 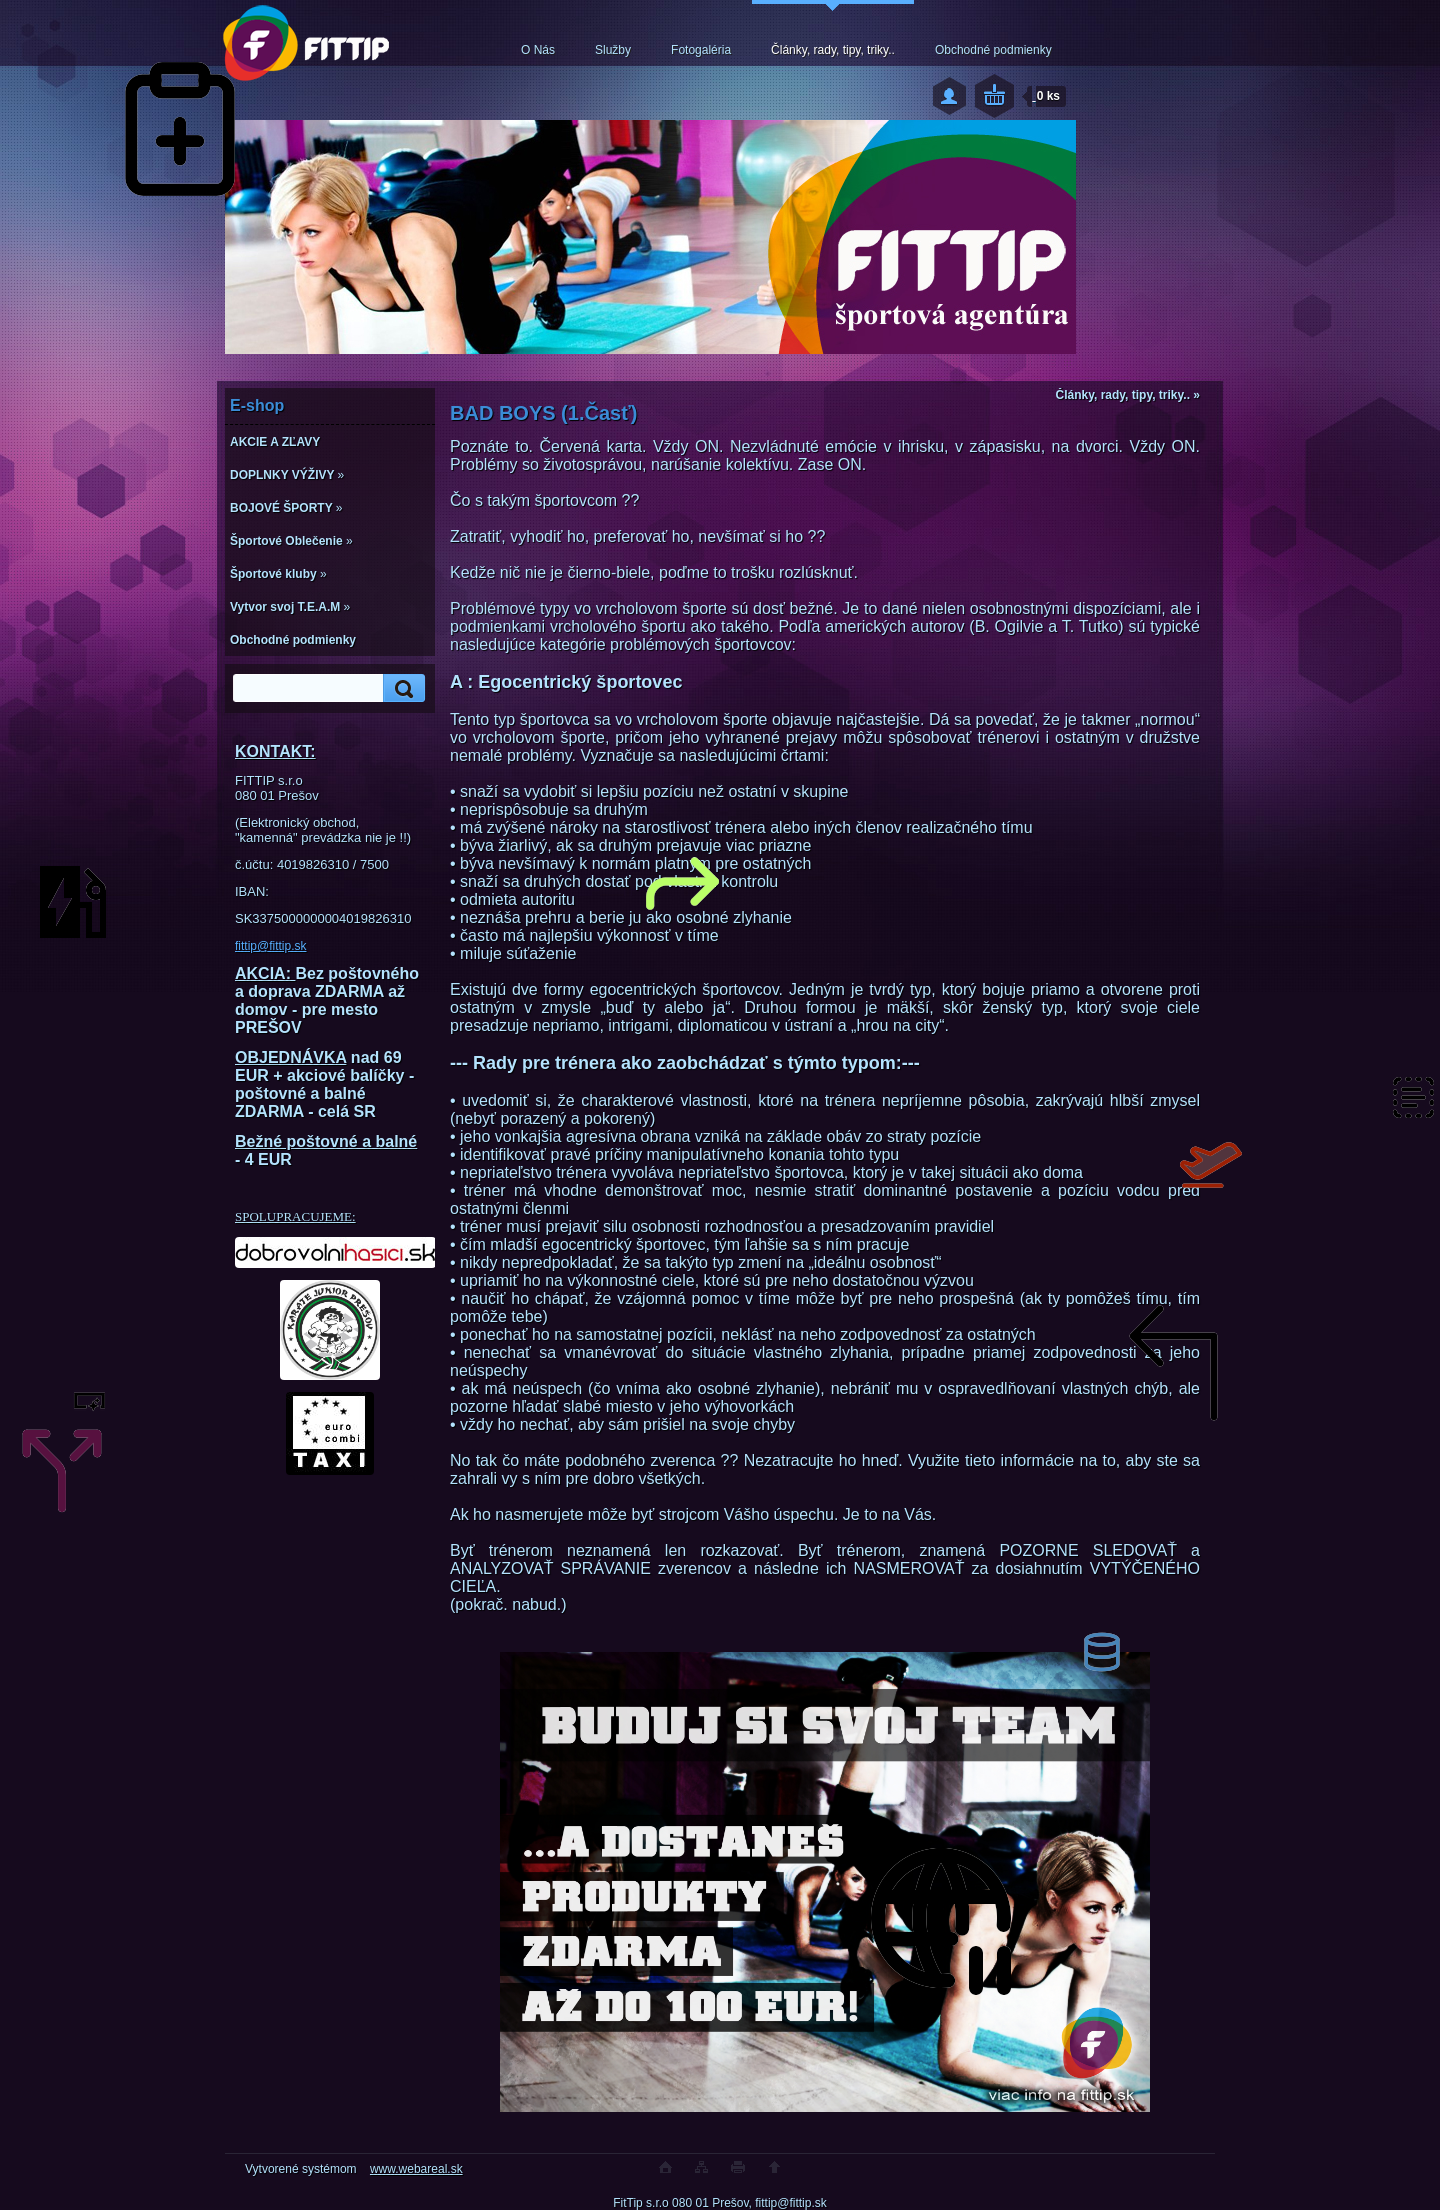 I want to click on split content into multiple paths, so click(x=62, y=1469).